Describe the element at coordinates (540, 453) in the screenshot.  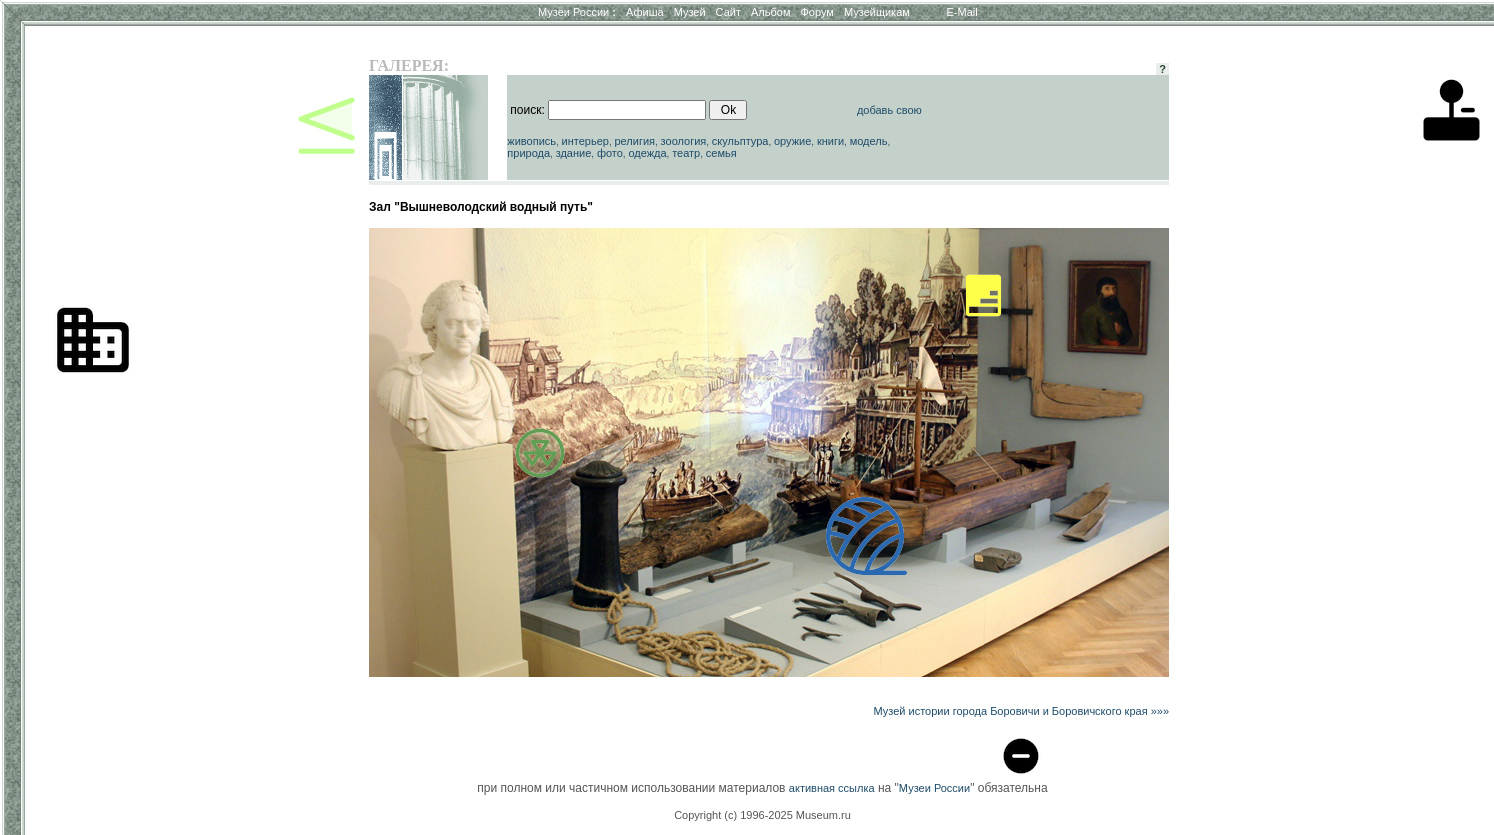
I see `fallout shelter location indicator` at that location.